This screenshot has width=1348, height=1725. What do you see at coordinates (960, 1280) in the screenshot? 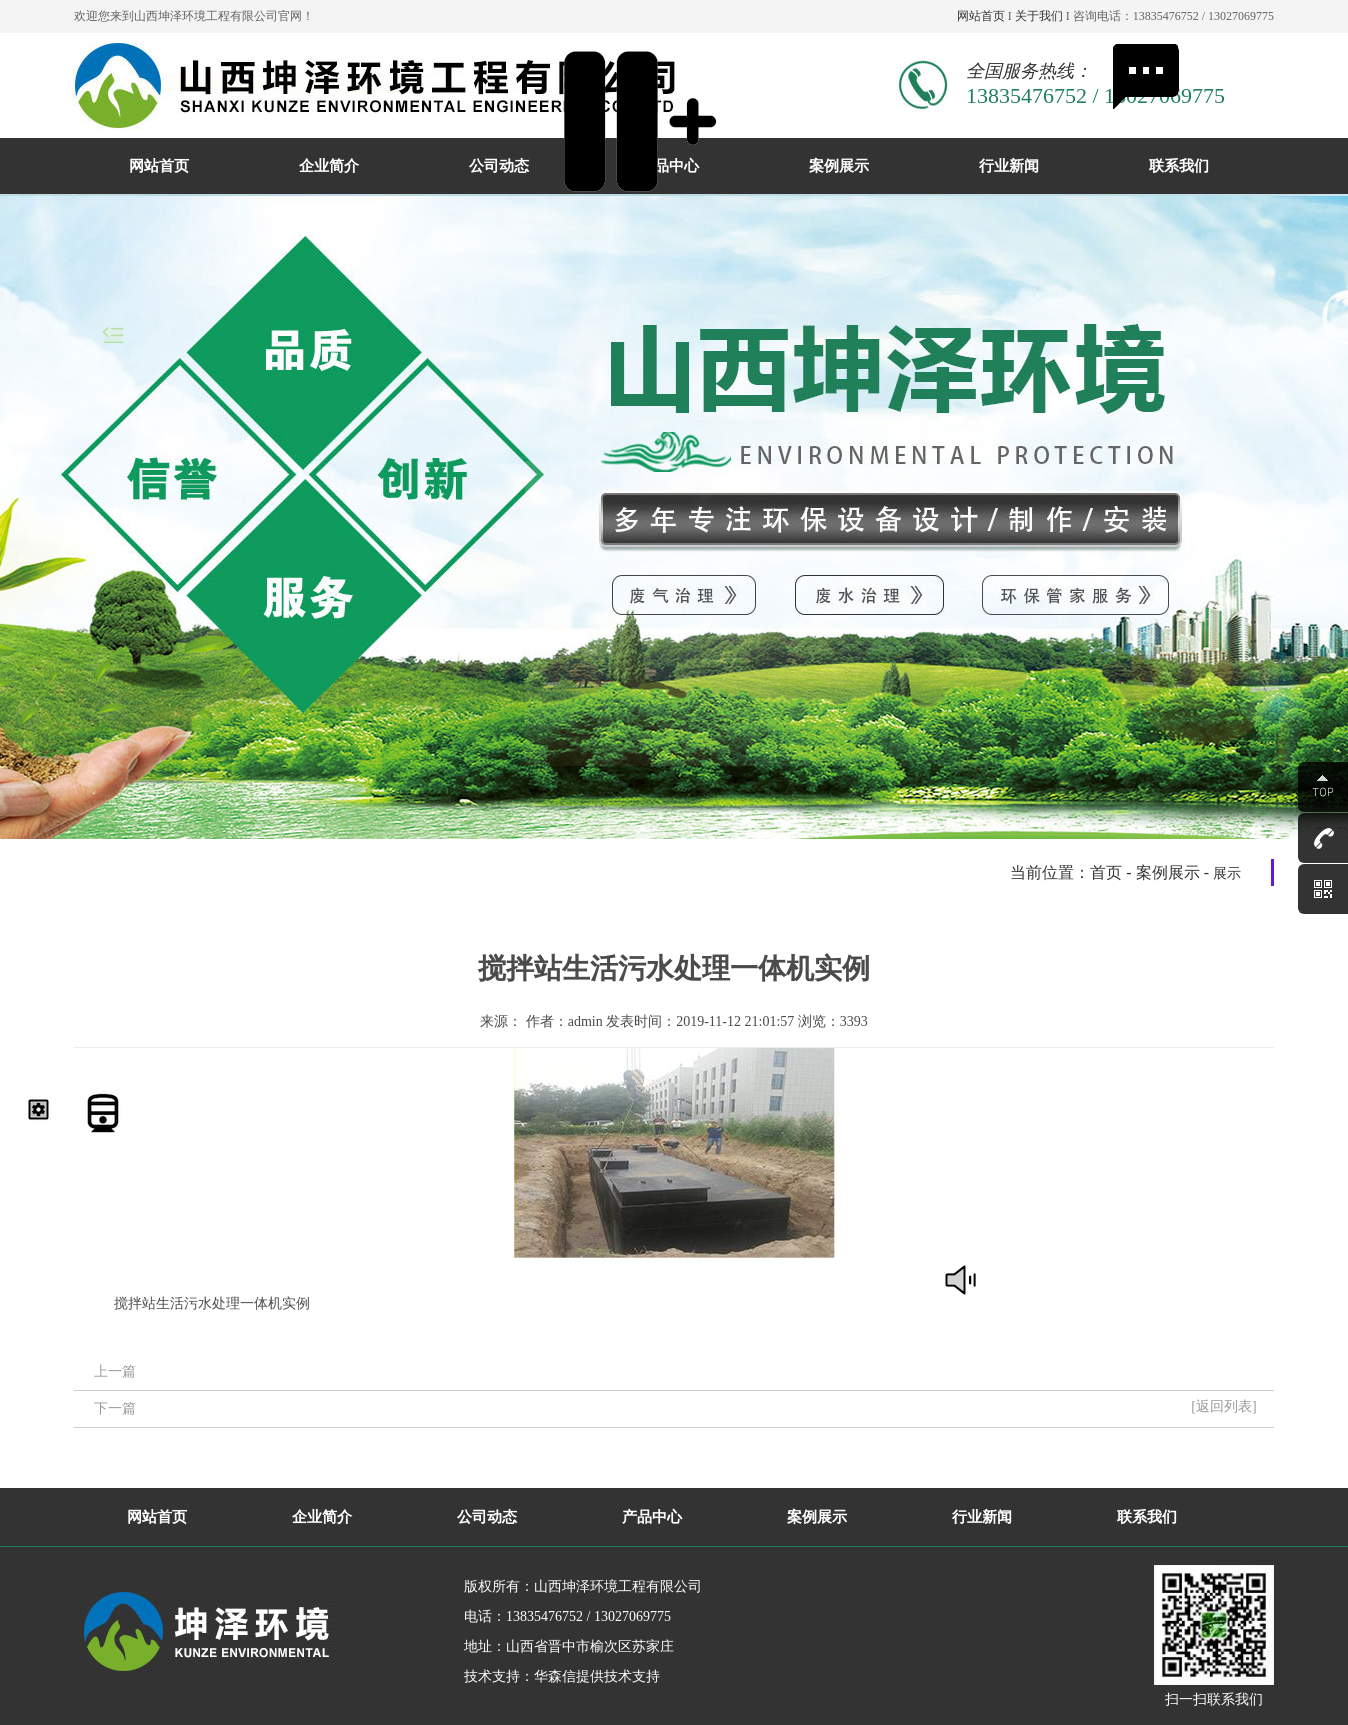
I see `volume set to high` at bounding box center [960, 1280].